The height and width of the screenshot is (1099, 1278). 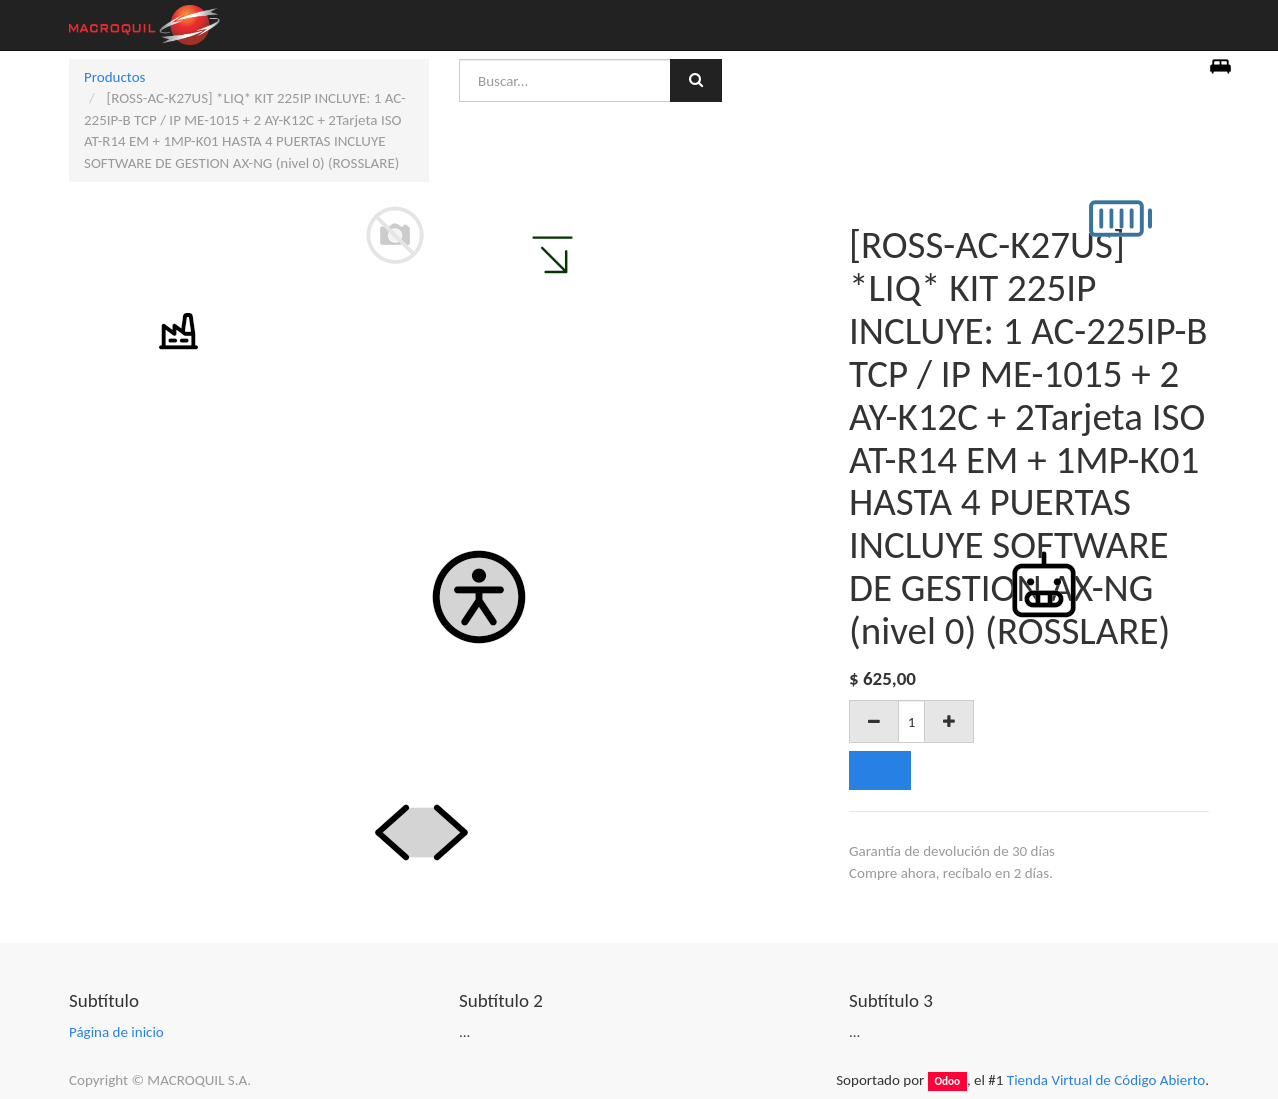 What do you see at coordinates (1220, 66) in the screenshot?
I see `view hotel room or accommodation options` at bounding box center [1220, 66].